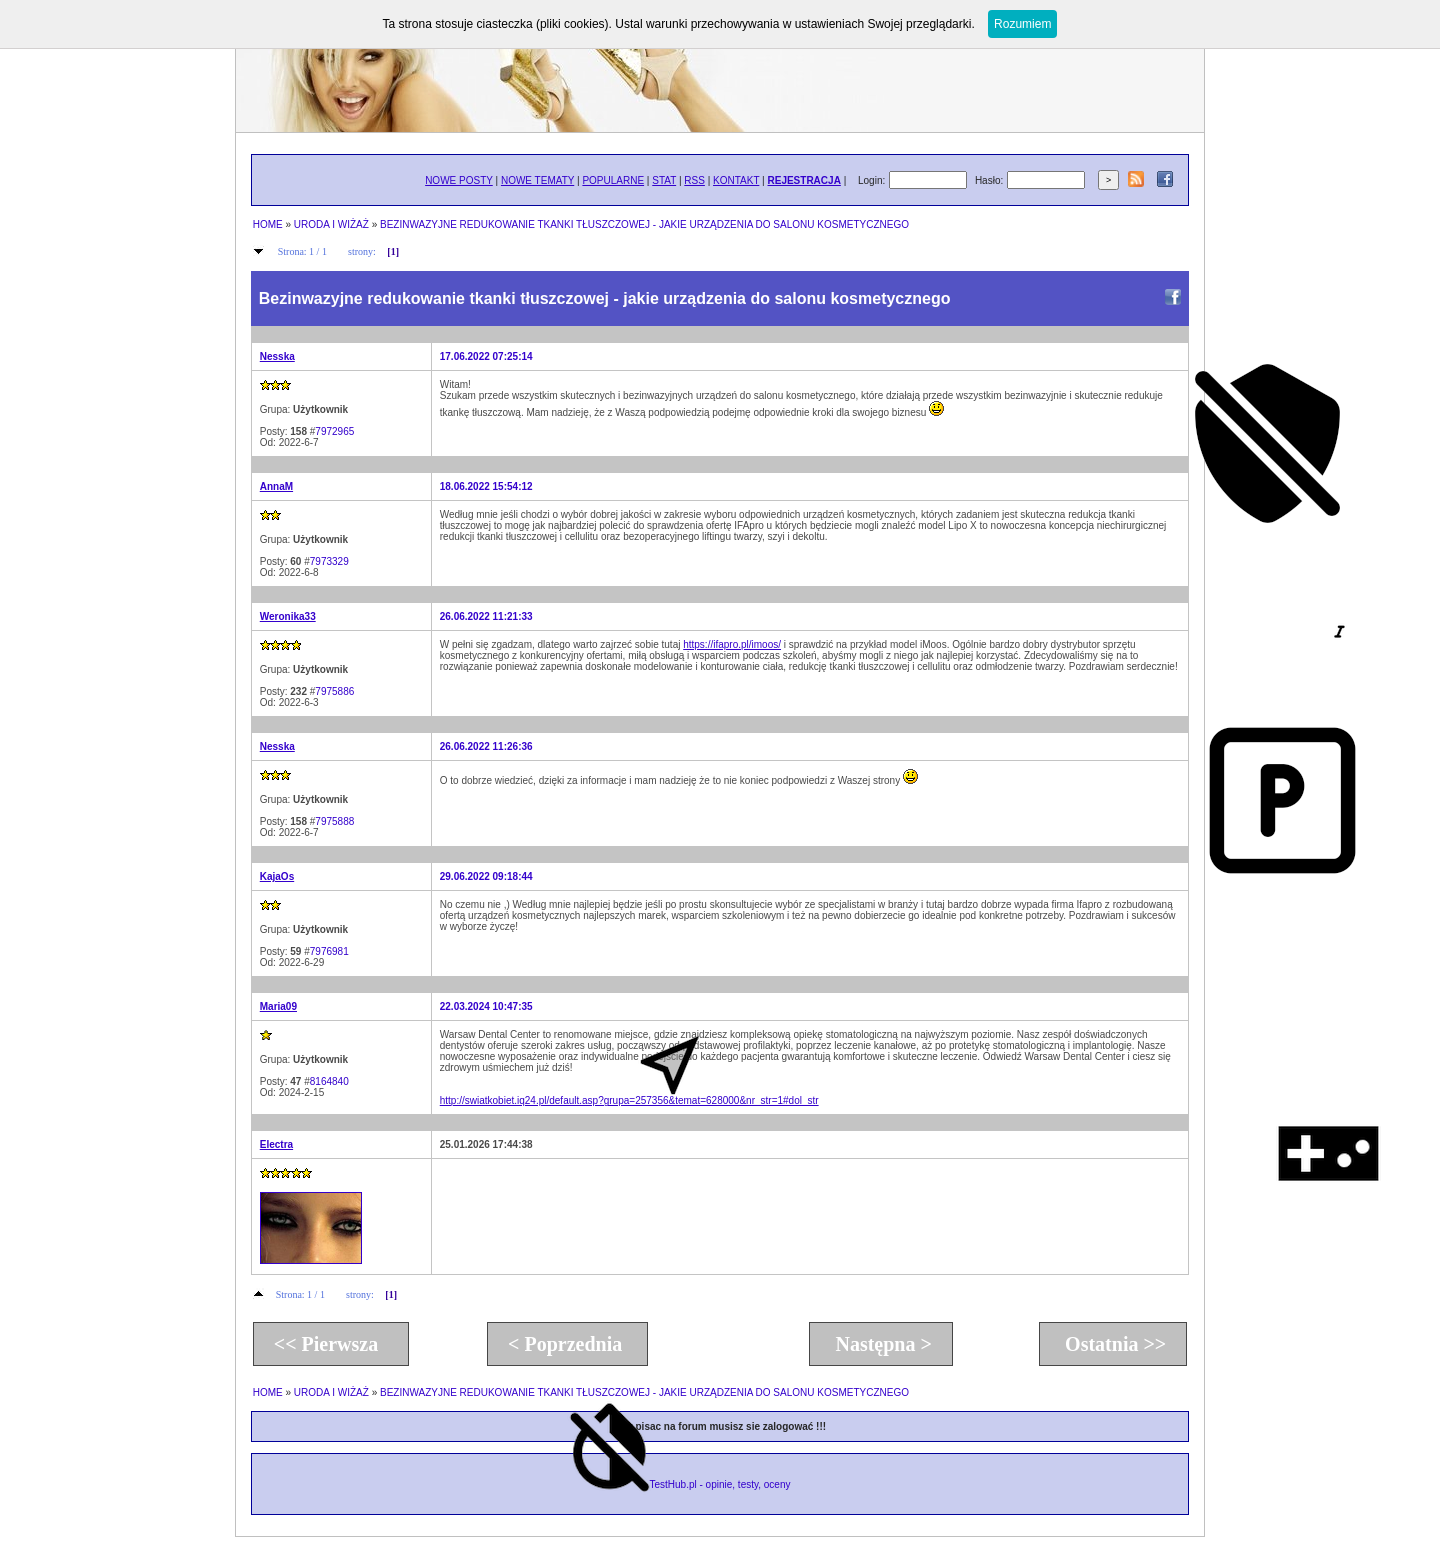 This screenshot has width=1440, height=1559. What do you see at coordinates (609, 1445) in the screenshot?
I see `disable color inversion mode` at bounding box center [609, 1445].